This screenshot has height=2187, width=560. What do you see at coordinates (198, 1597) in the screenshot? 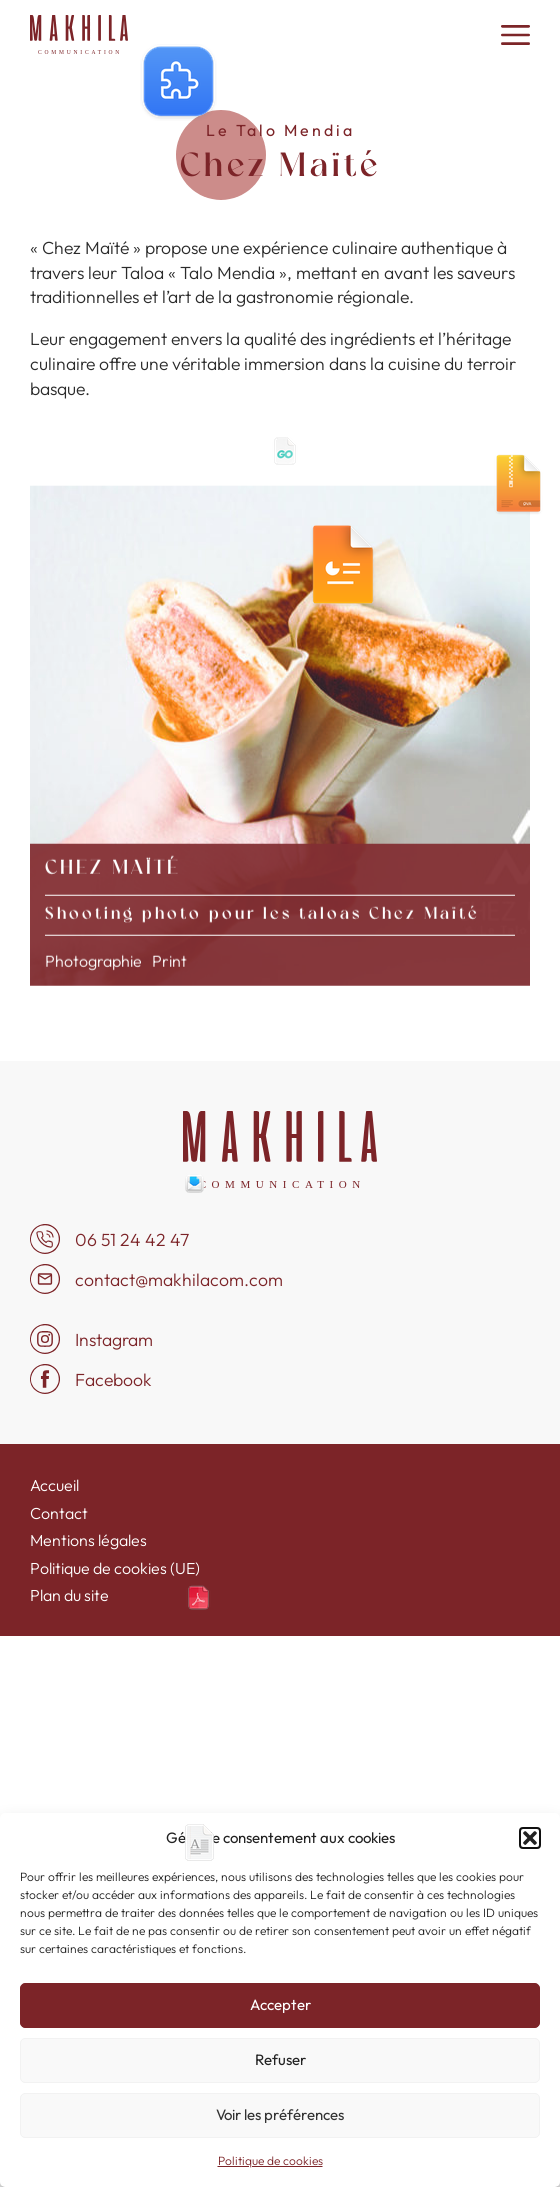
I see `open a compressed PDF file` at bounding box center [198, 1597].